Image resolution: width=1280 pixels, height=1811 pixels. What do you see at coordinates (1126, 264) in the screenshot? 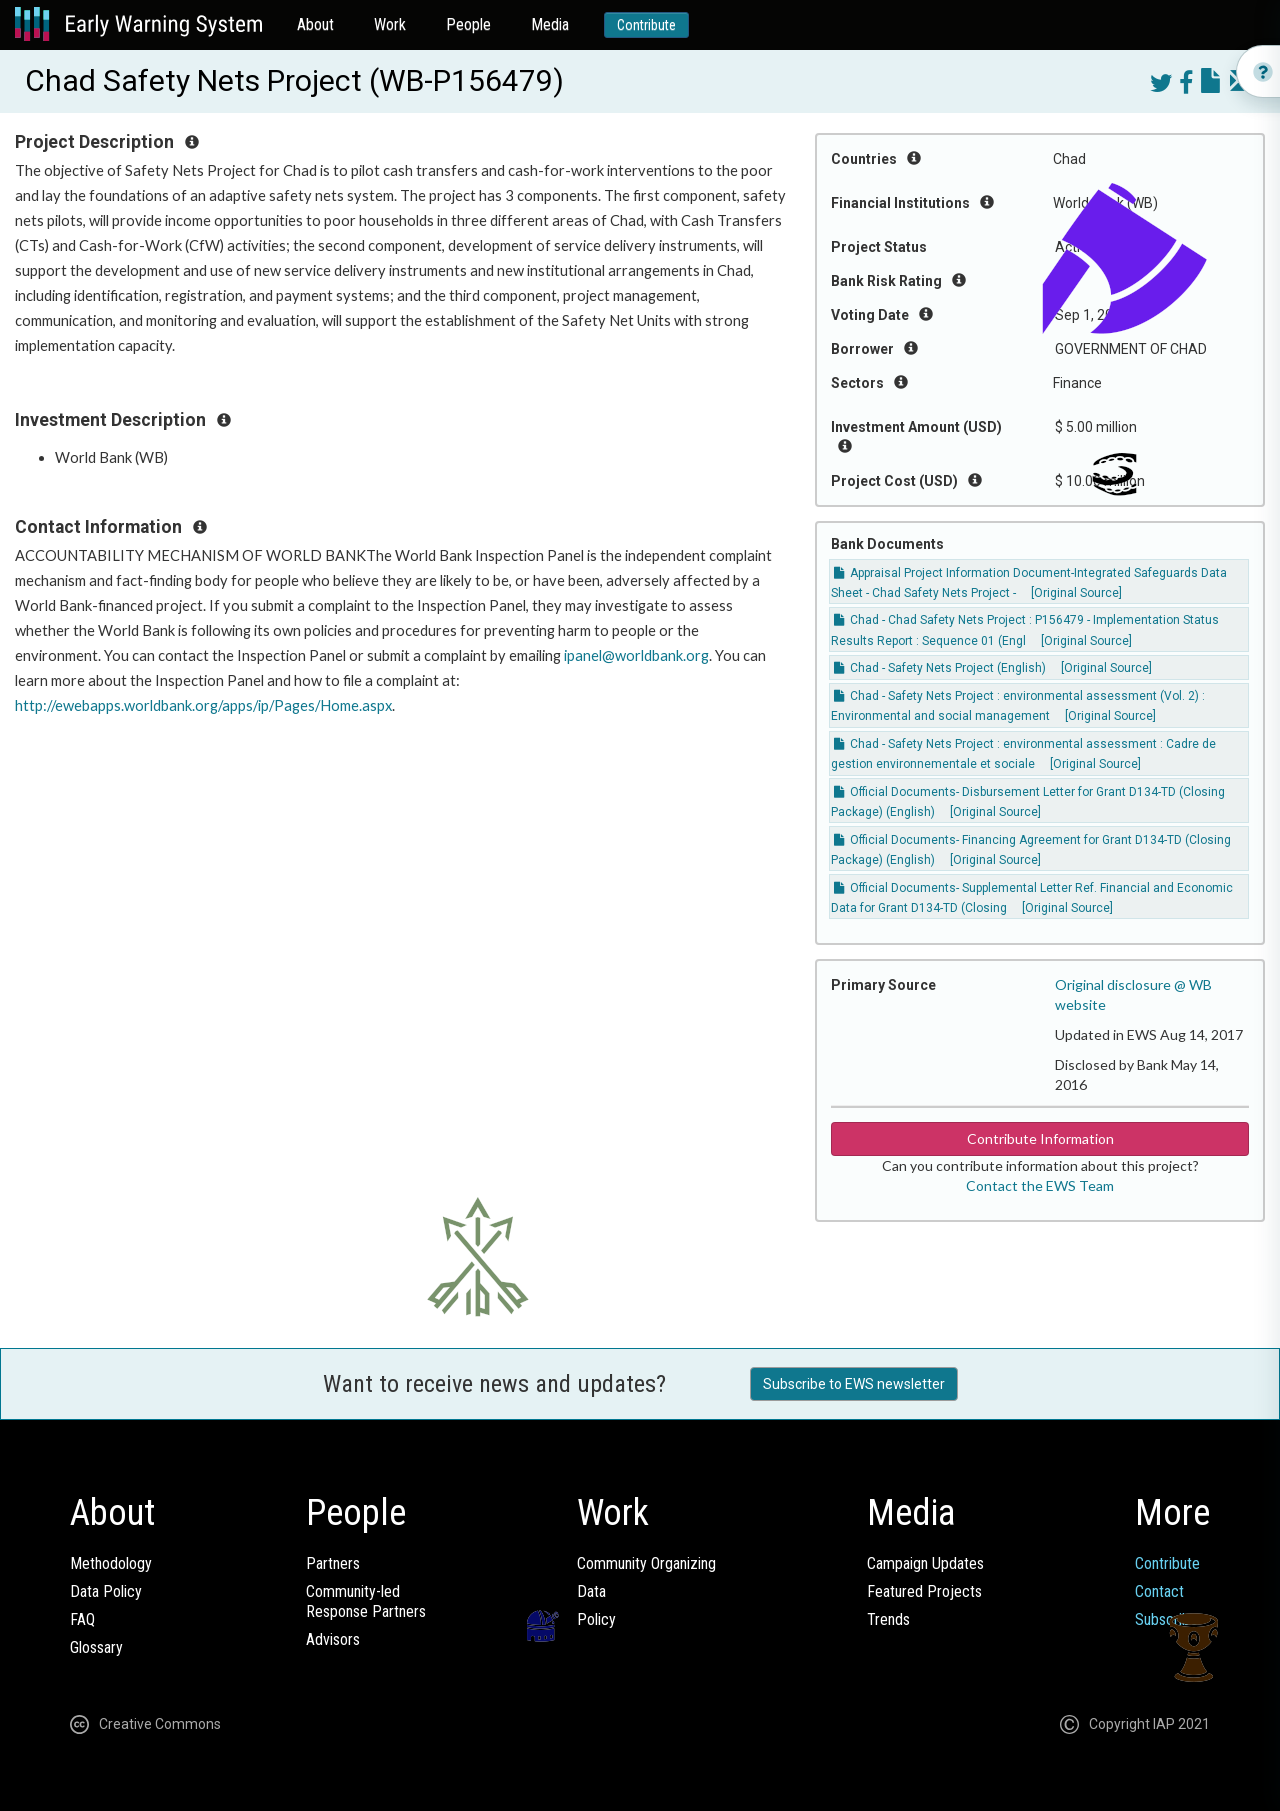
I see `equip axe tool or weapon` at bounding box center [1126, 264].